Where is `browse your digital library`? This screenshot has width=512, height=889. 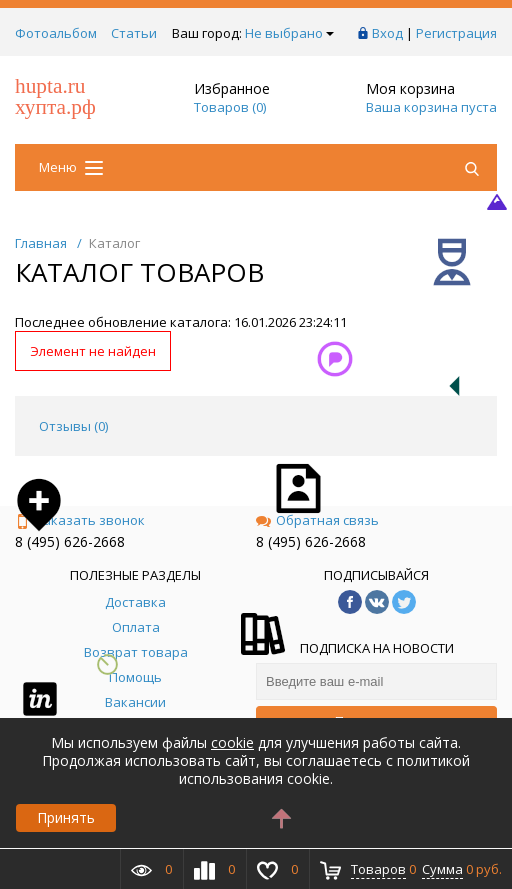
browse your digital library is located at coordinates (262, 634).